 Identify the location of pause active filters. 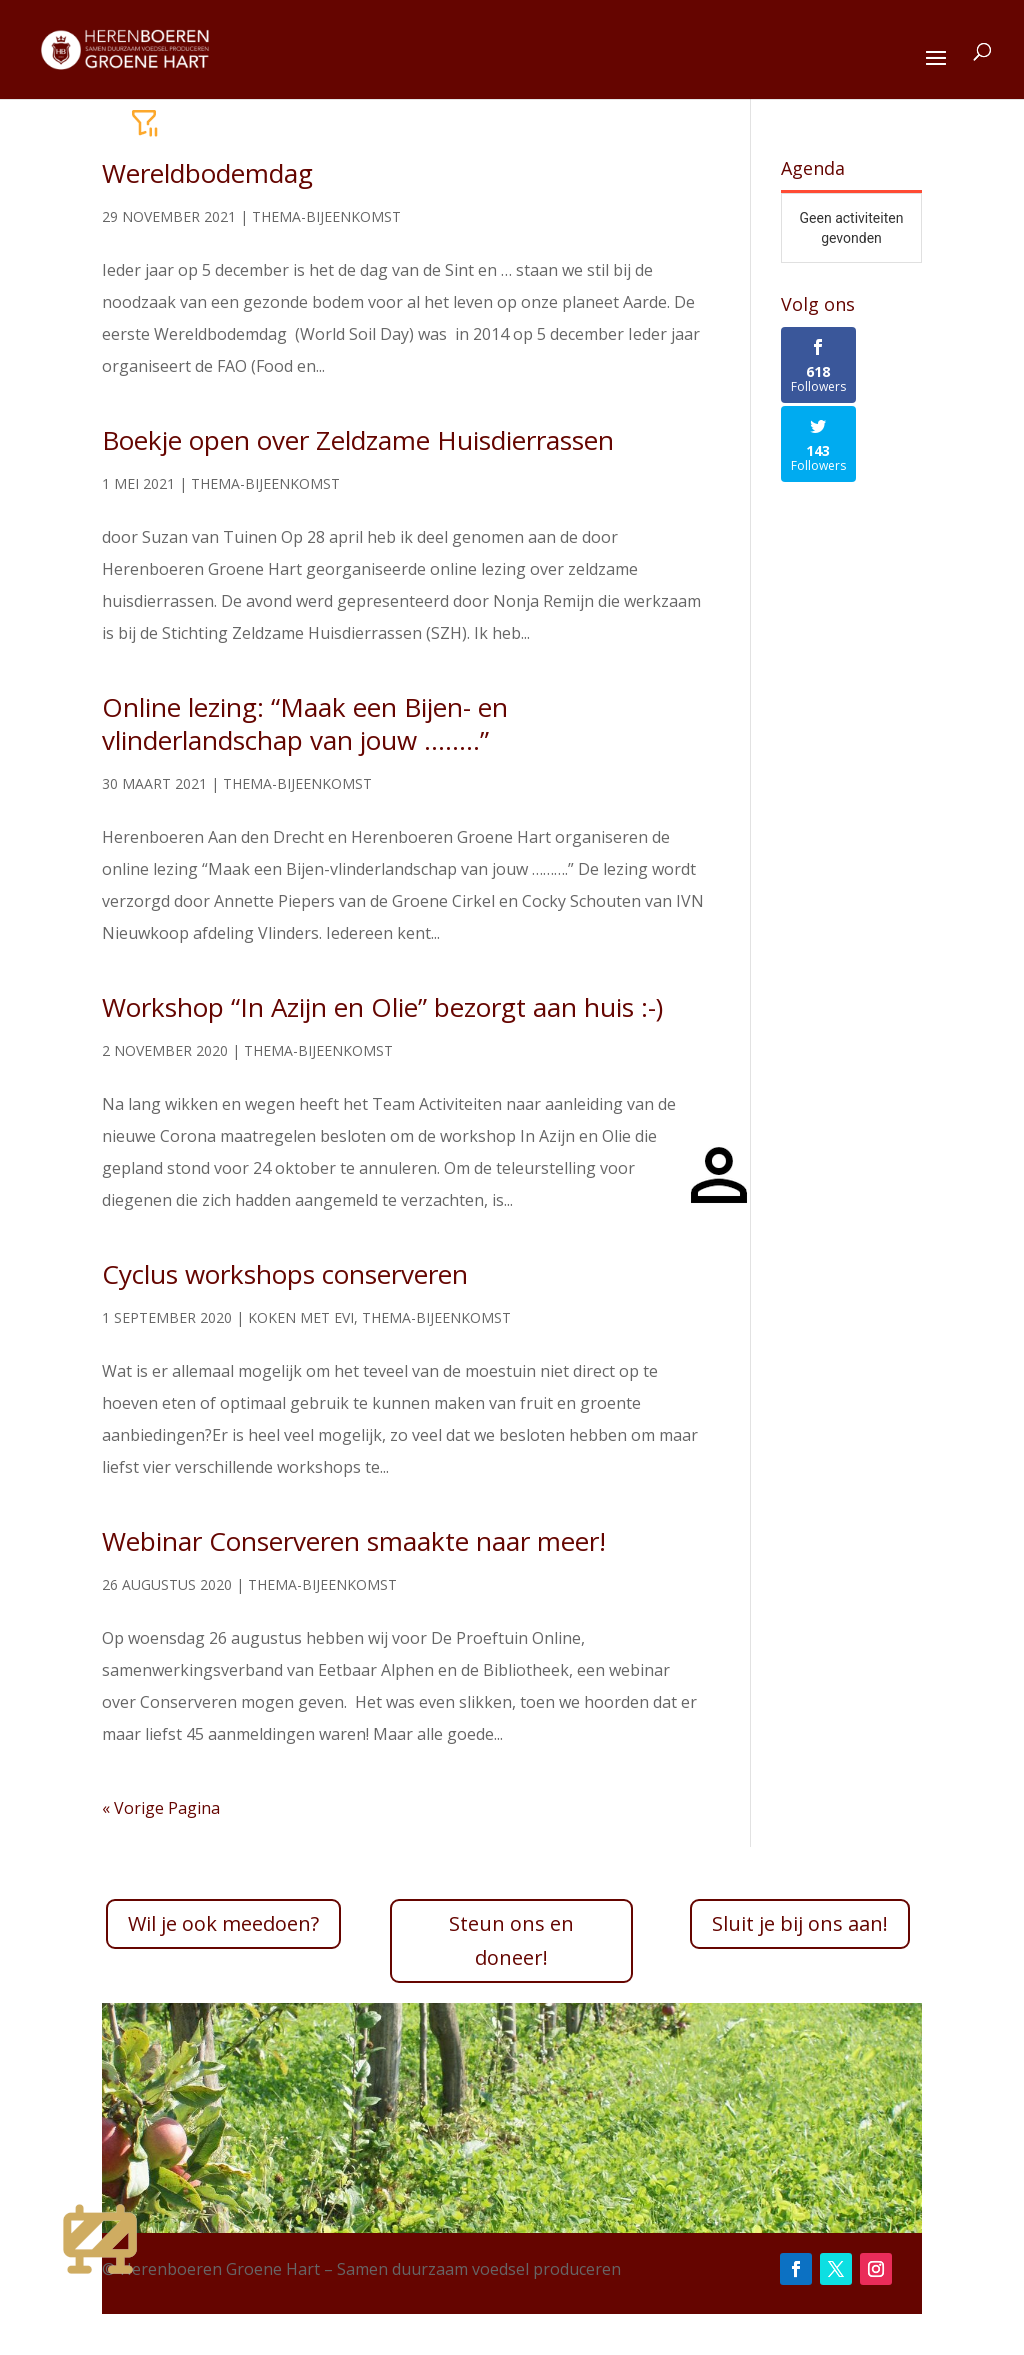
(144, 122).